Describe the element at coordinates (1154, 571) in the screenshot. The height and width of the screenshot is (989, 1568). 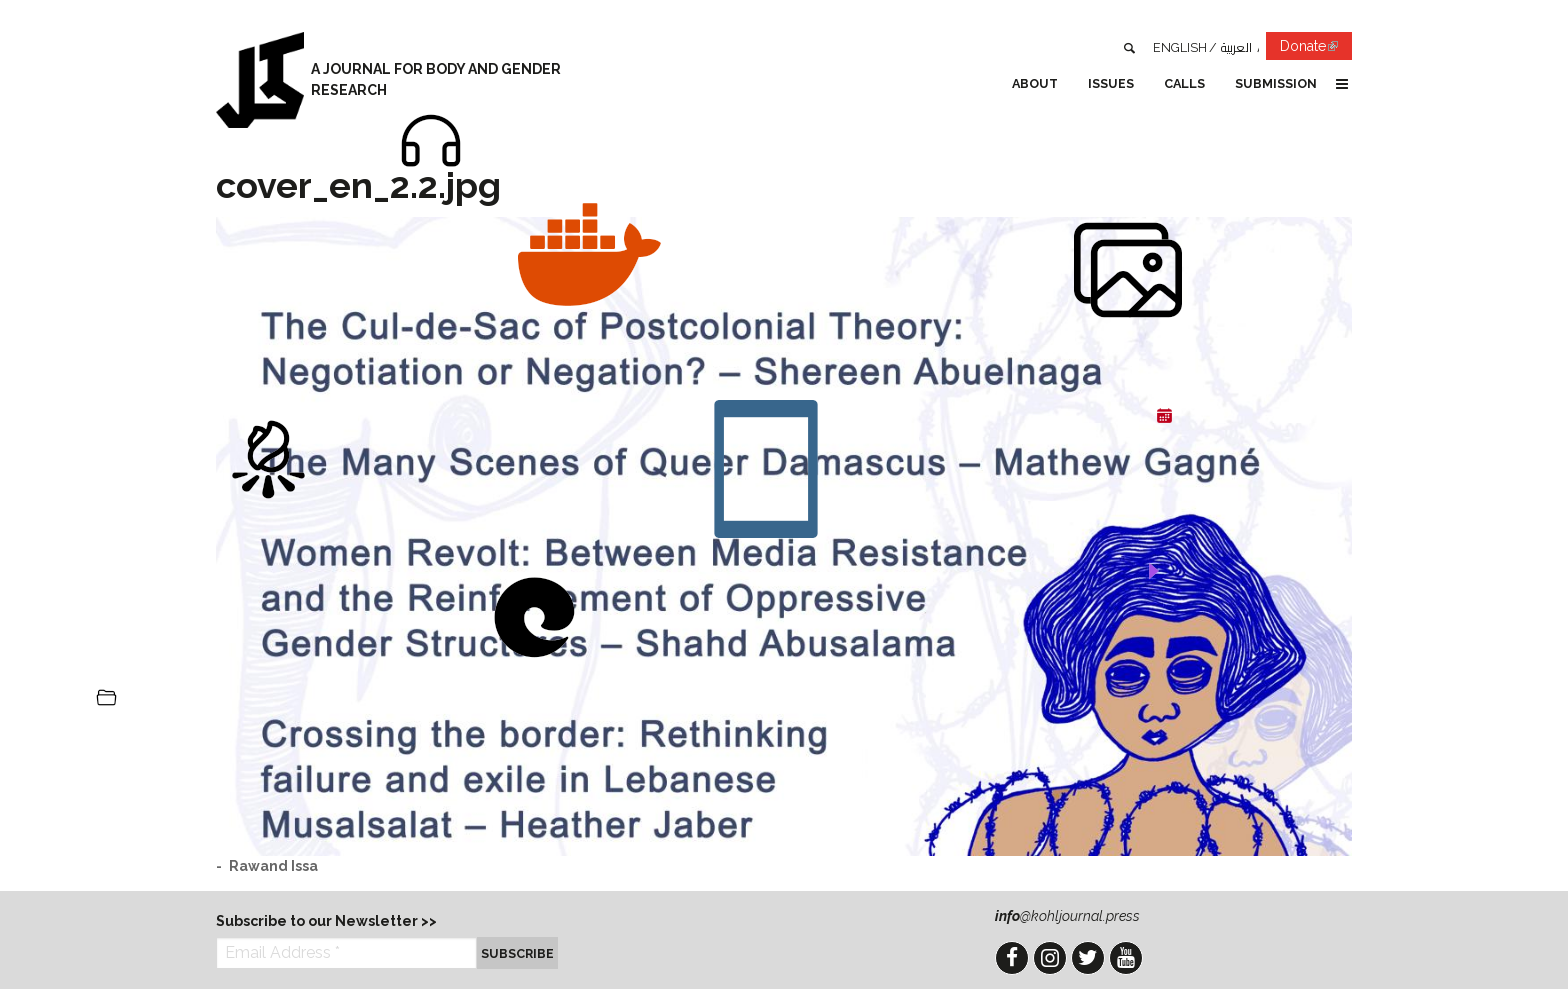
I see `play media or start playback` at that location.